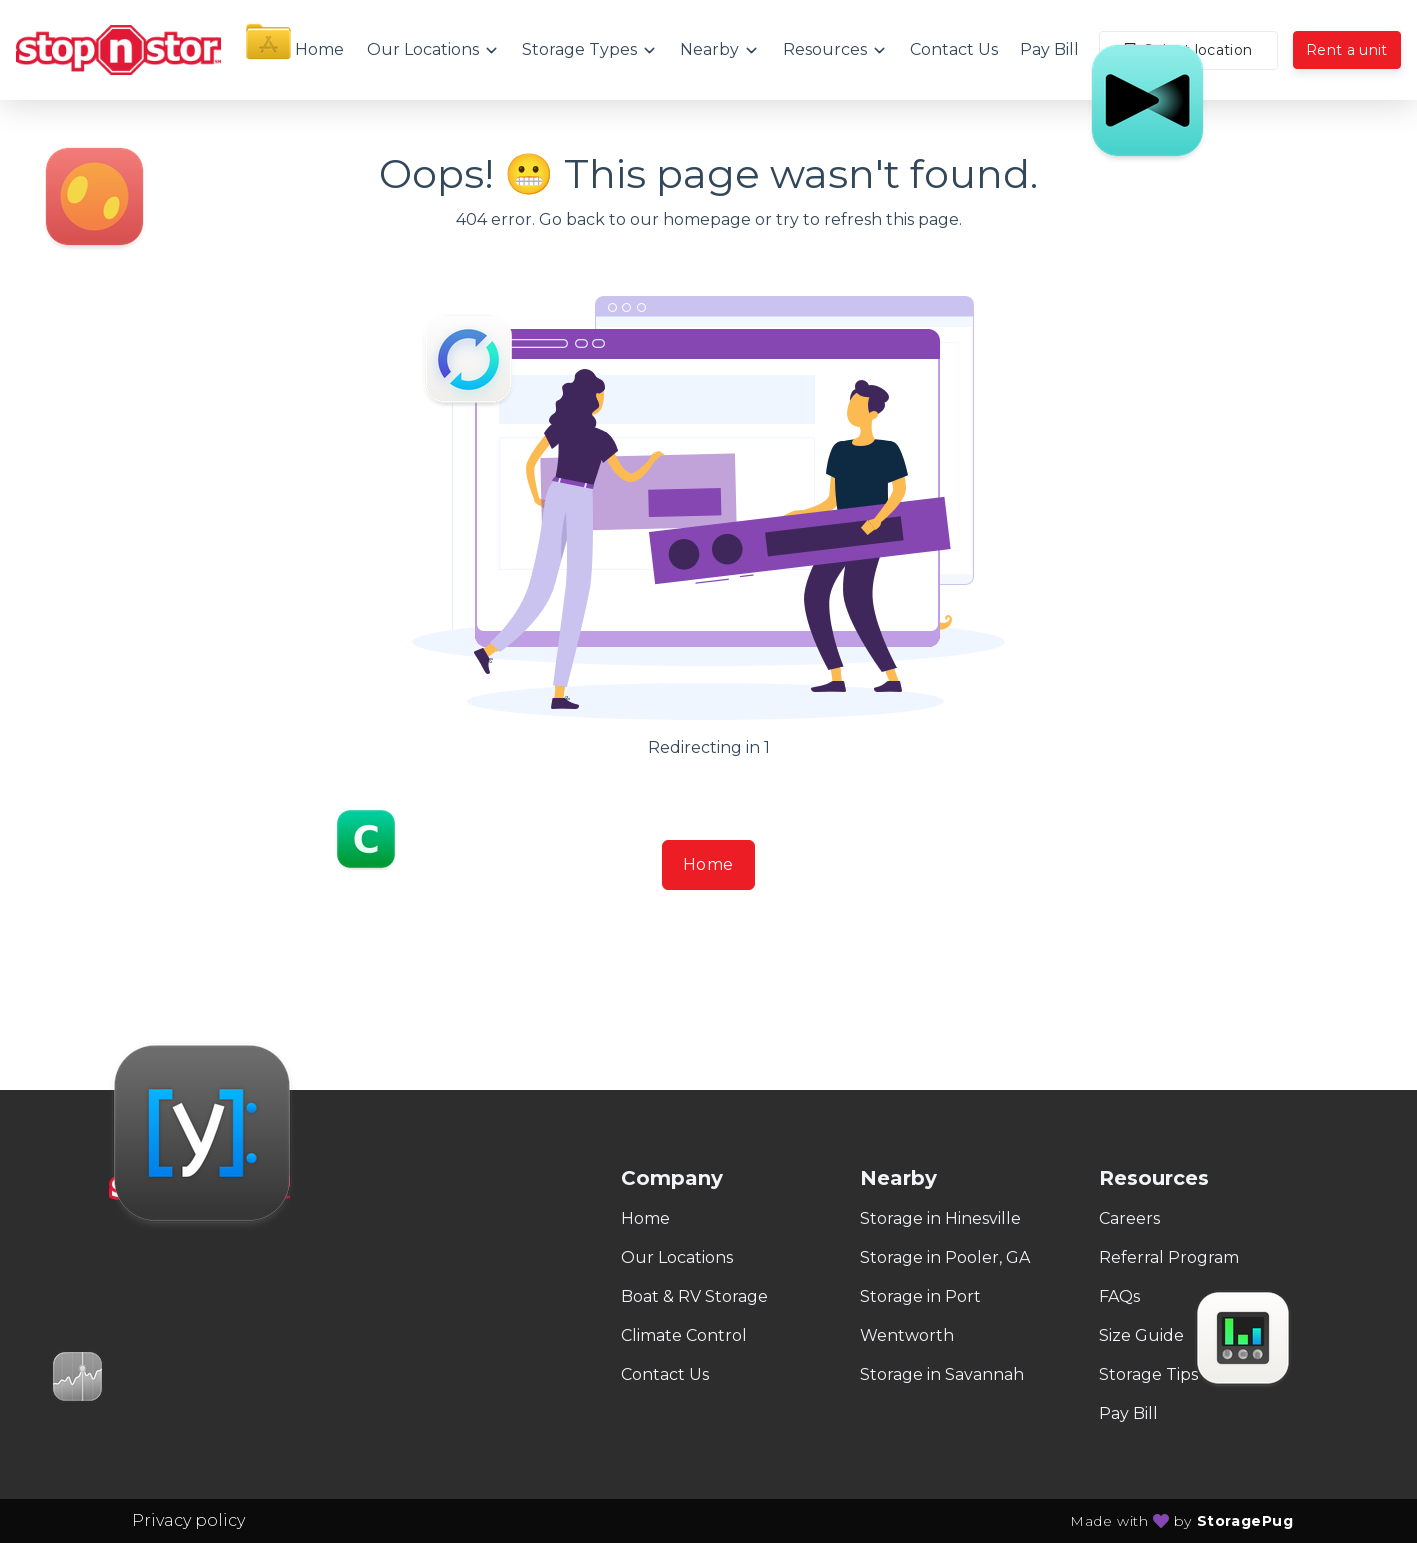  Describe the element at coordinates (94, 196) in the screenshot. I see `open AntaresSQL database management app` at that location.